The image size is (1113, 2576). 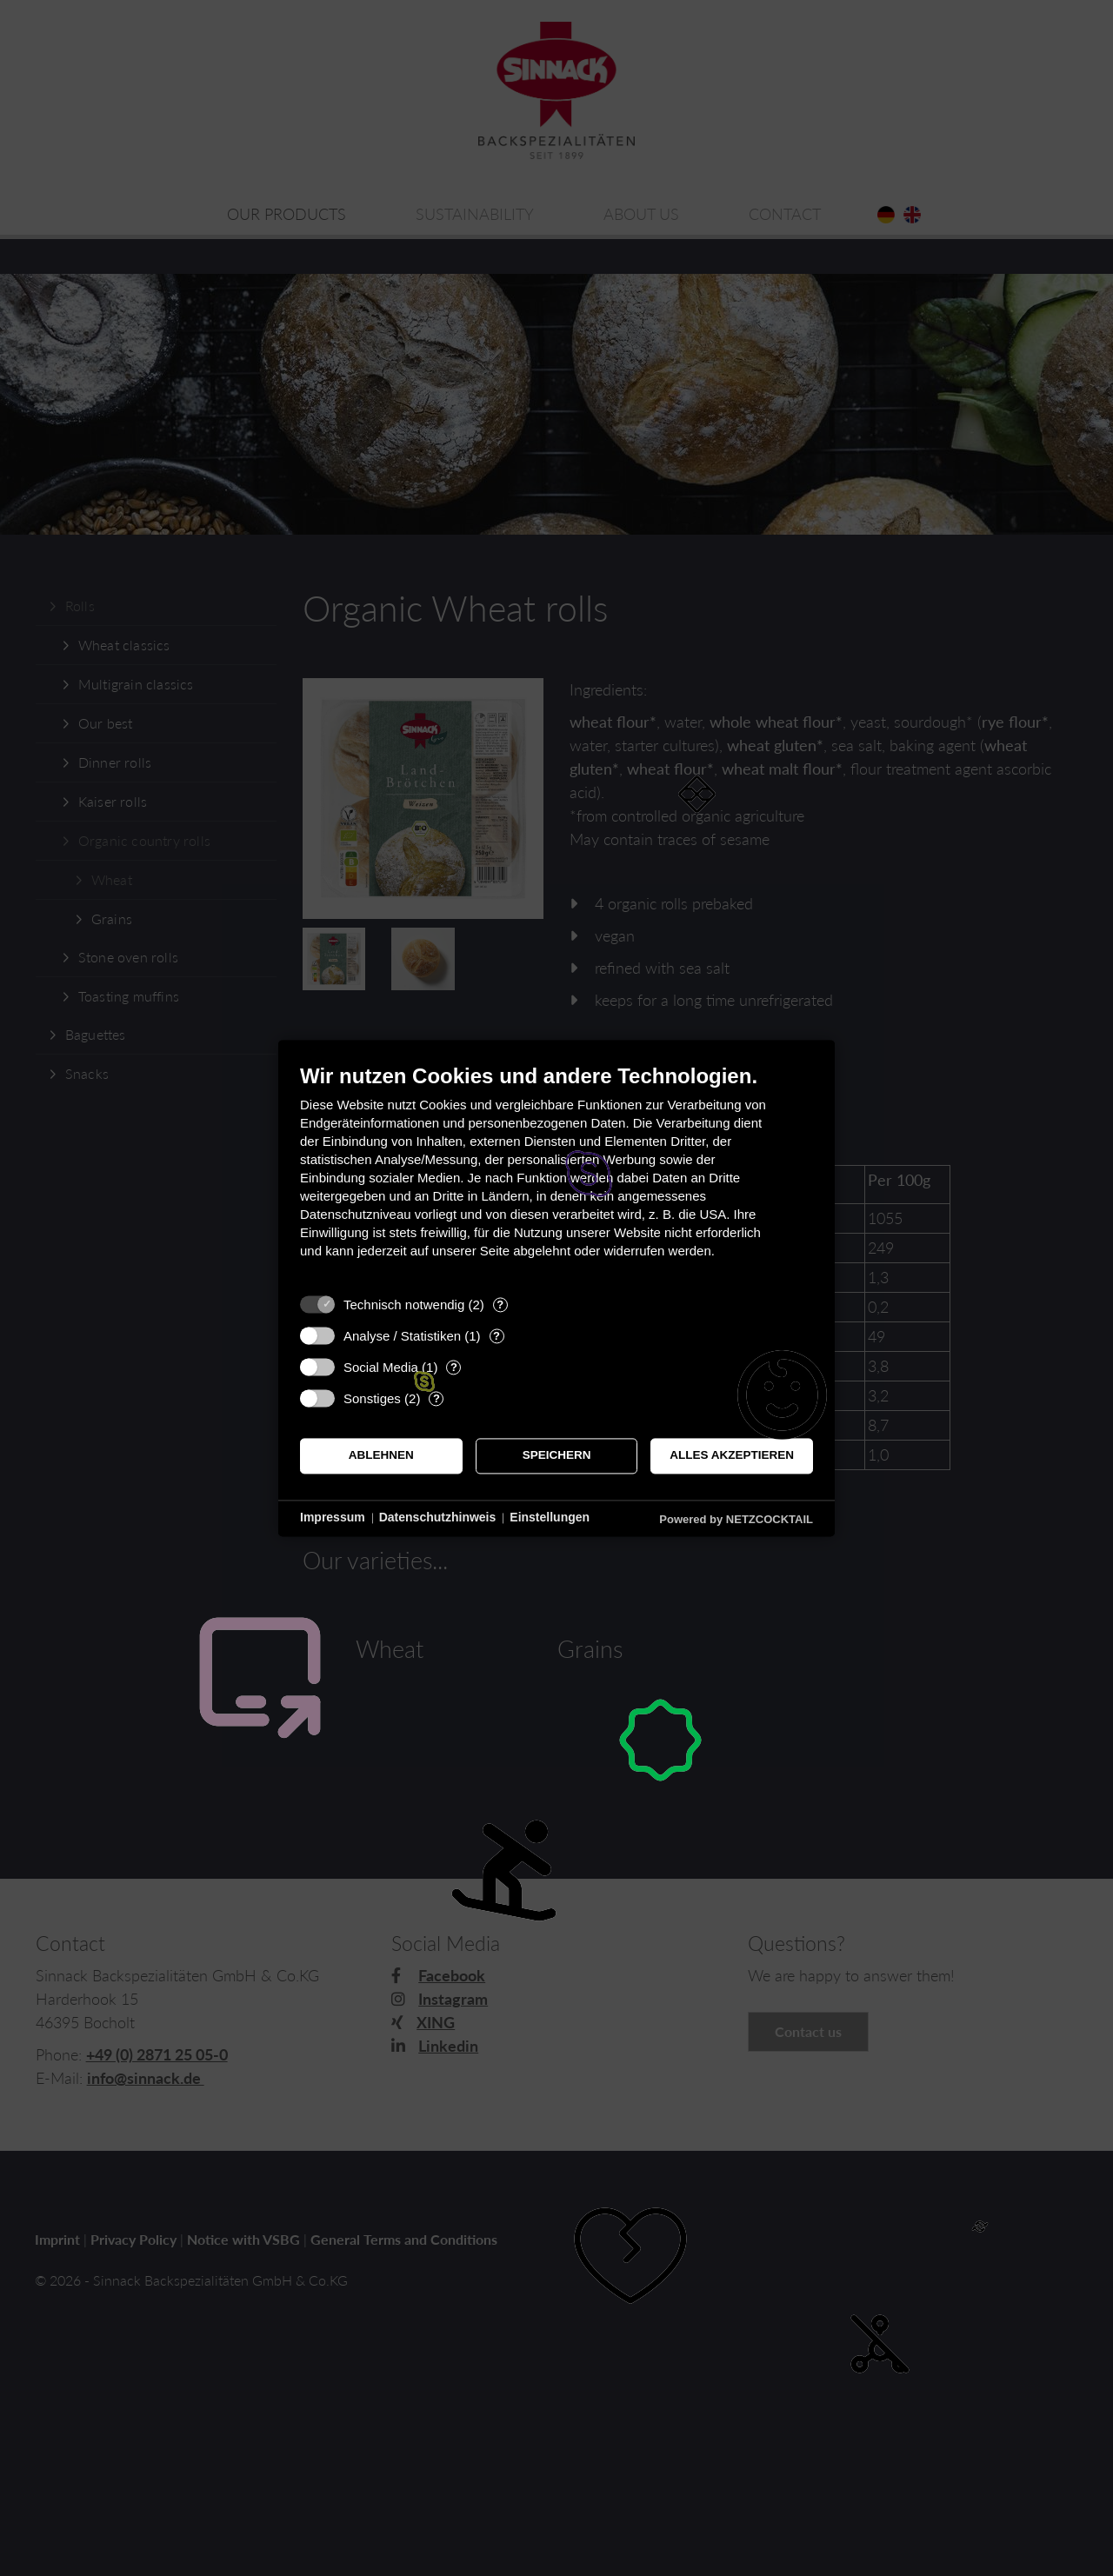 What do you see at coordinates (980, 2227) in the screenshot?
I see `tailwind css framework logo` at bounding box center [980, 2227].